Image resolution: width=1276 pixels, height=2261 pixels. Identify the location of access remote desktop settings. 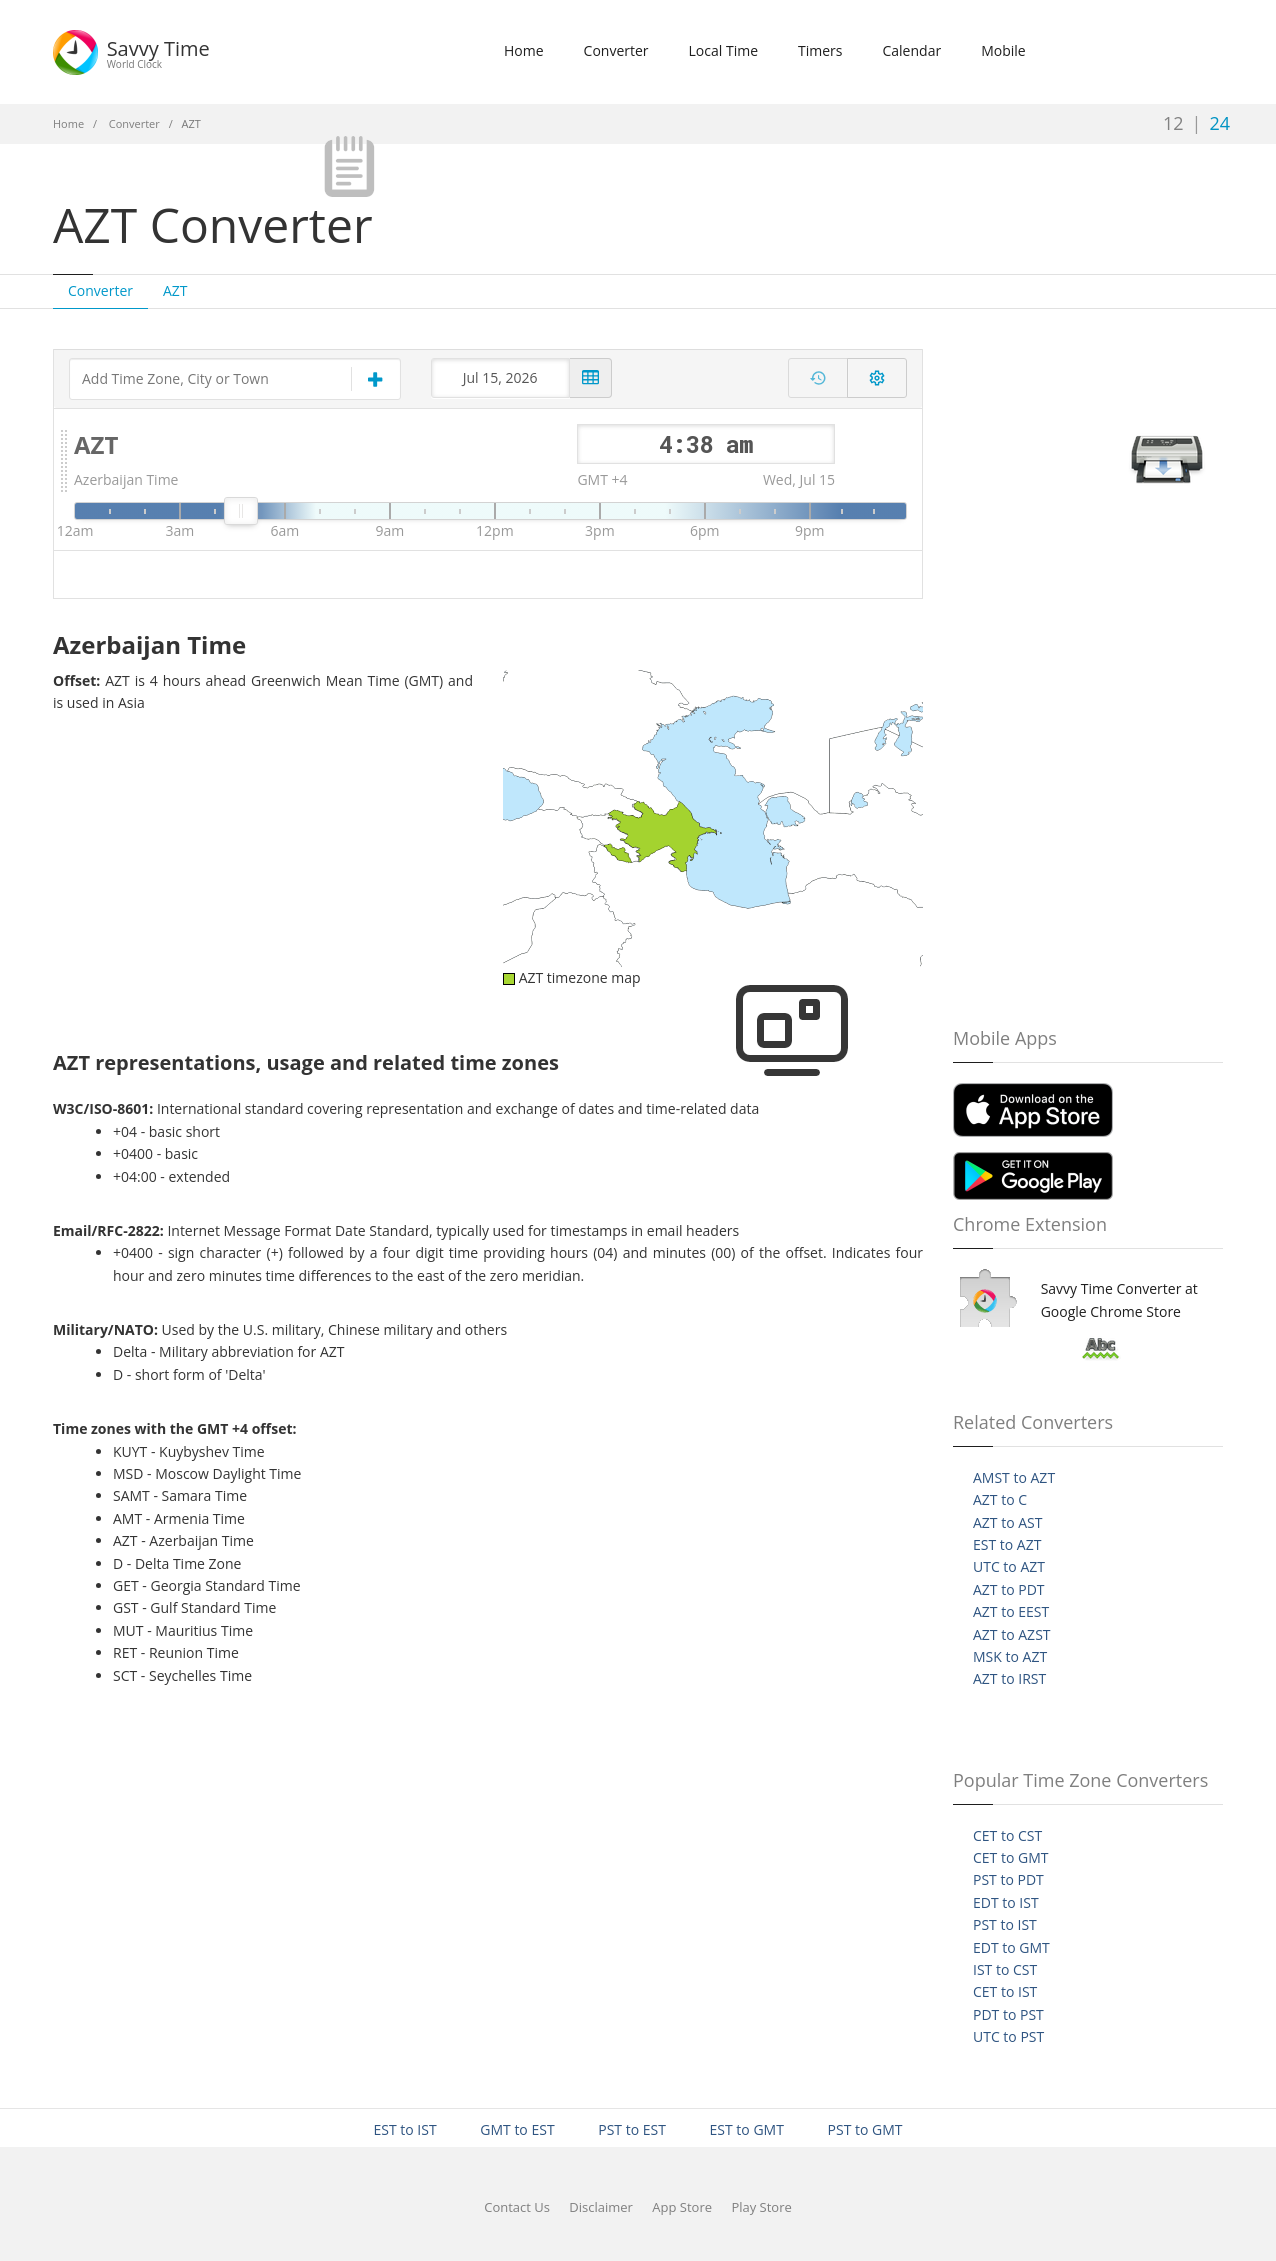
(792, 1027).